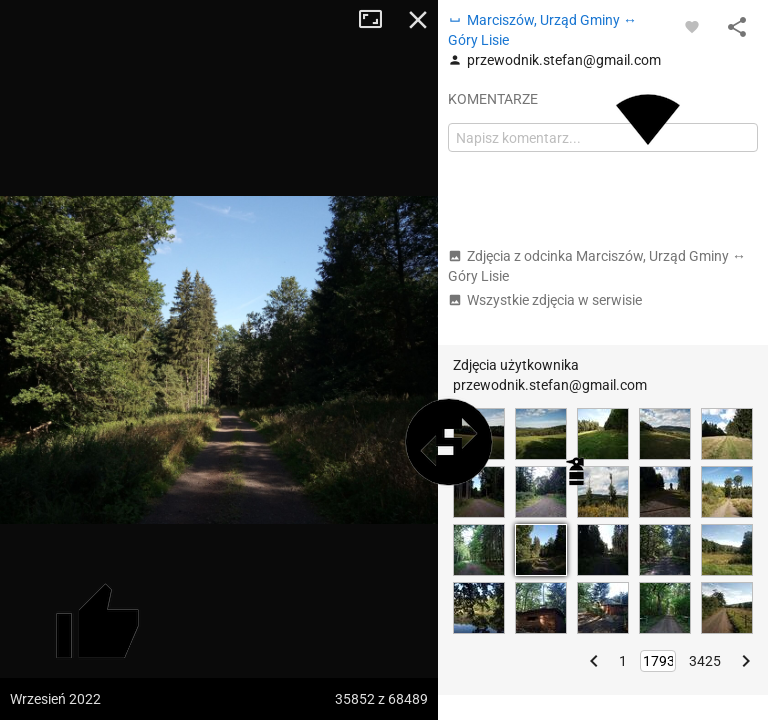 The width and height of the screenshot is (768, 720). Describe the element at coordinates (449, 442) in the screenshot. I see `swap or exchange items` at that location.